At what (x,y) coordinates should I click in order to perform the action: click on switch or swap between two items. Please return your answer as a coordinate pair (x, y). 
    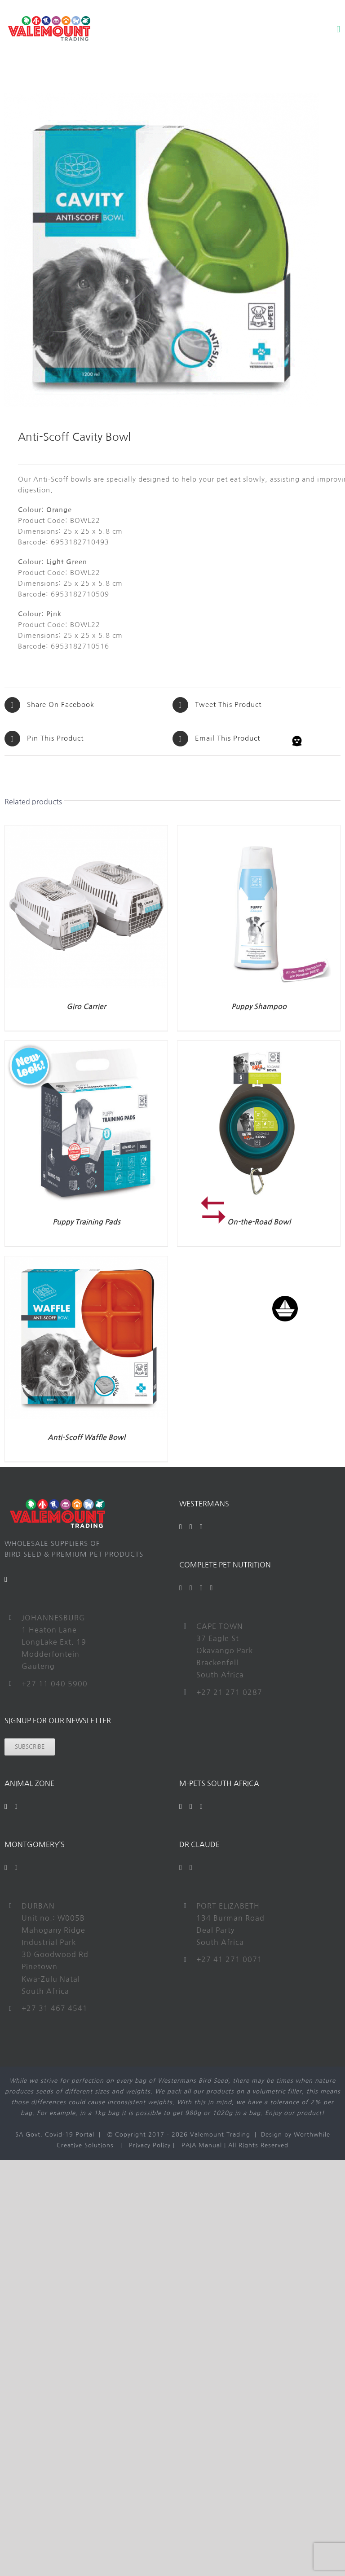
    Looking at the image, I should click on (213, 1210).